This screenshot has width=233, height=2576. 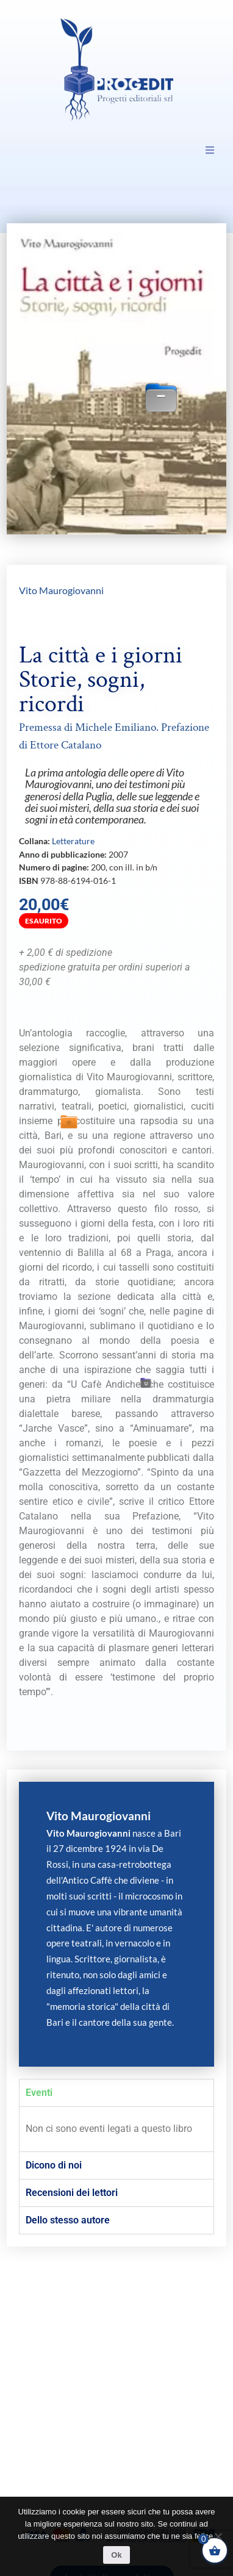 I want to click on open the file manager application, so click(x=161, y=398).